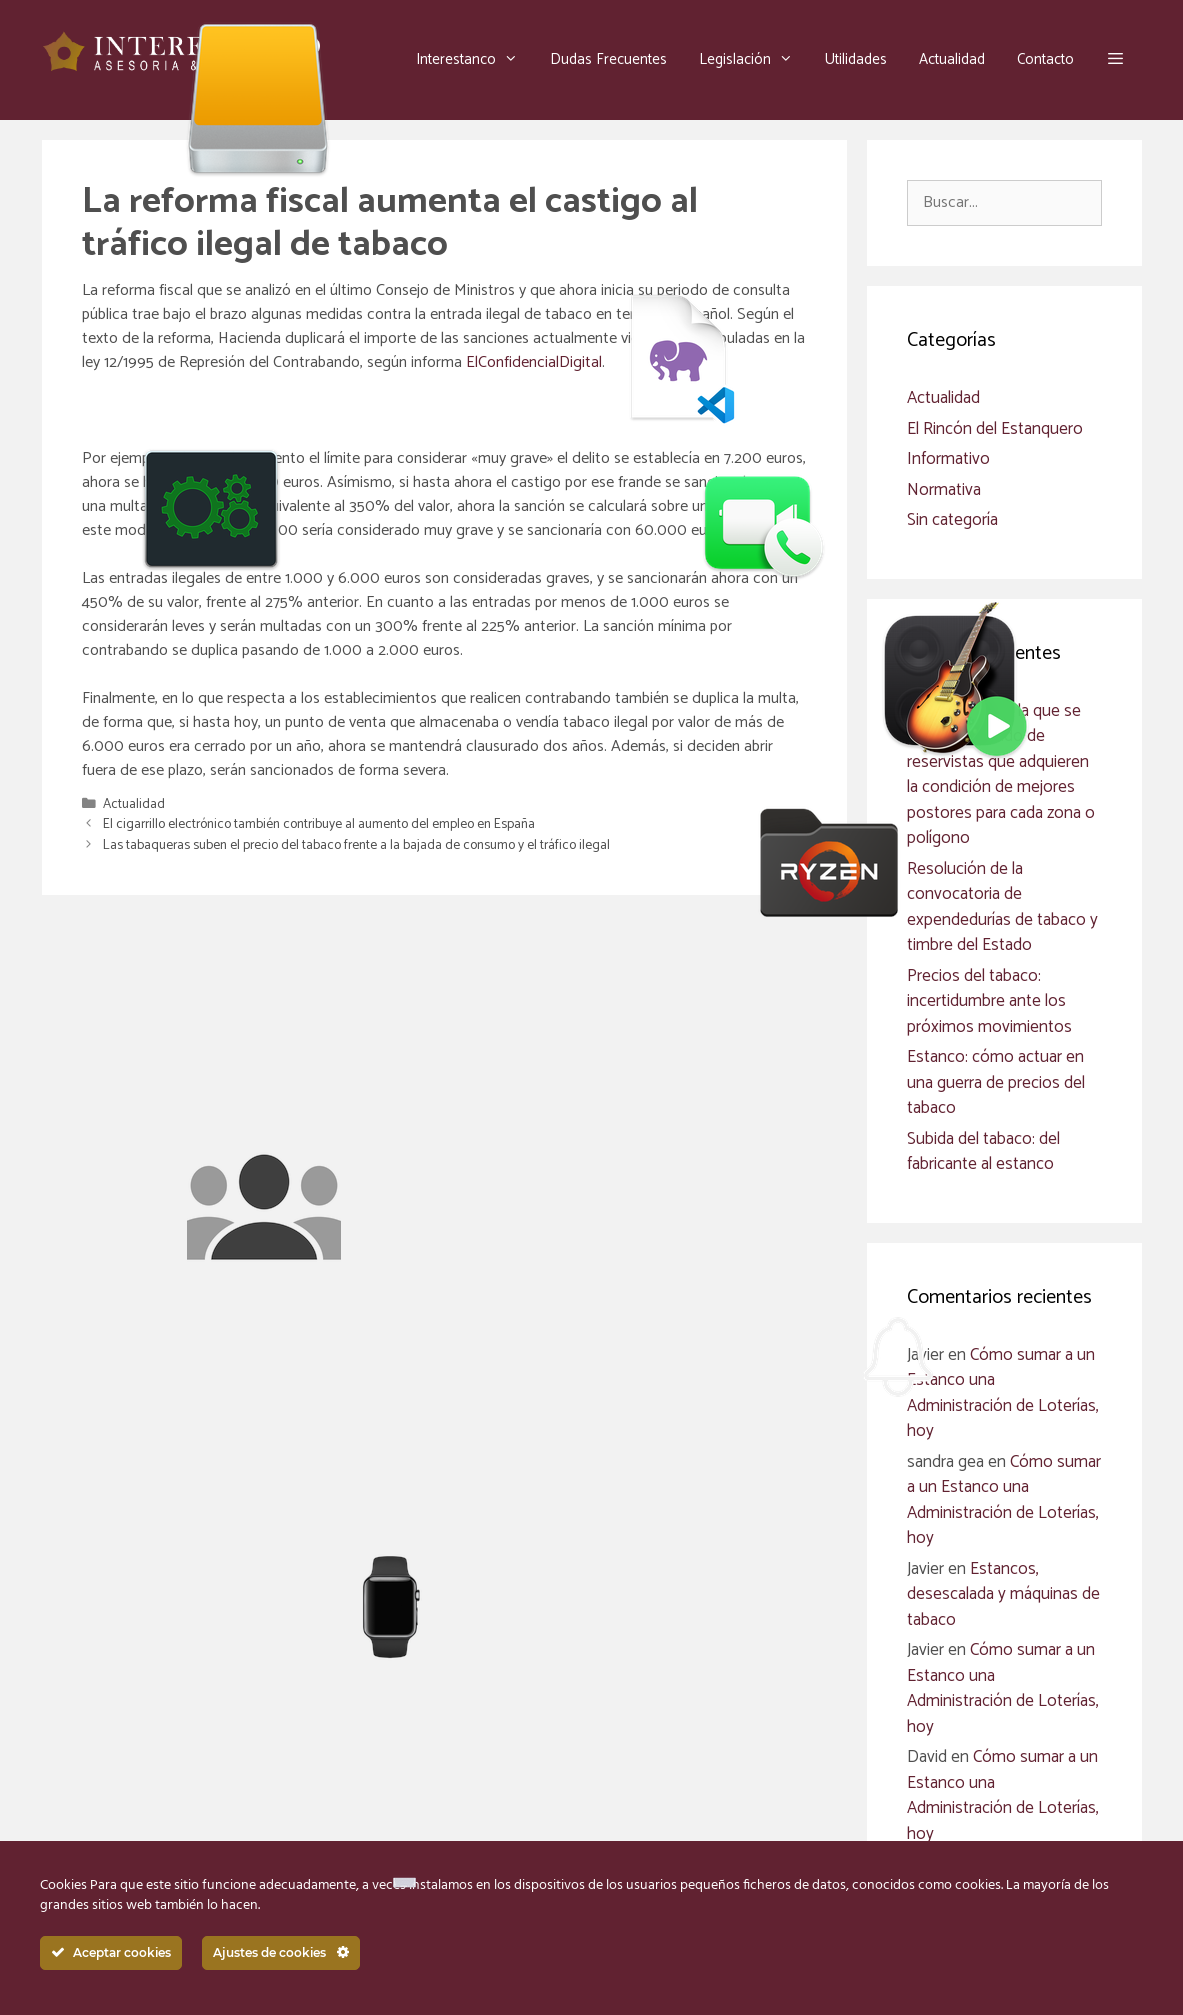 The image size is (1183, 2015). What do you see at coordinates (264, 1192) in the screenshot?
I see `indicates shared access with all users` at bounding box center [264, 1192].